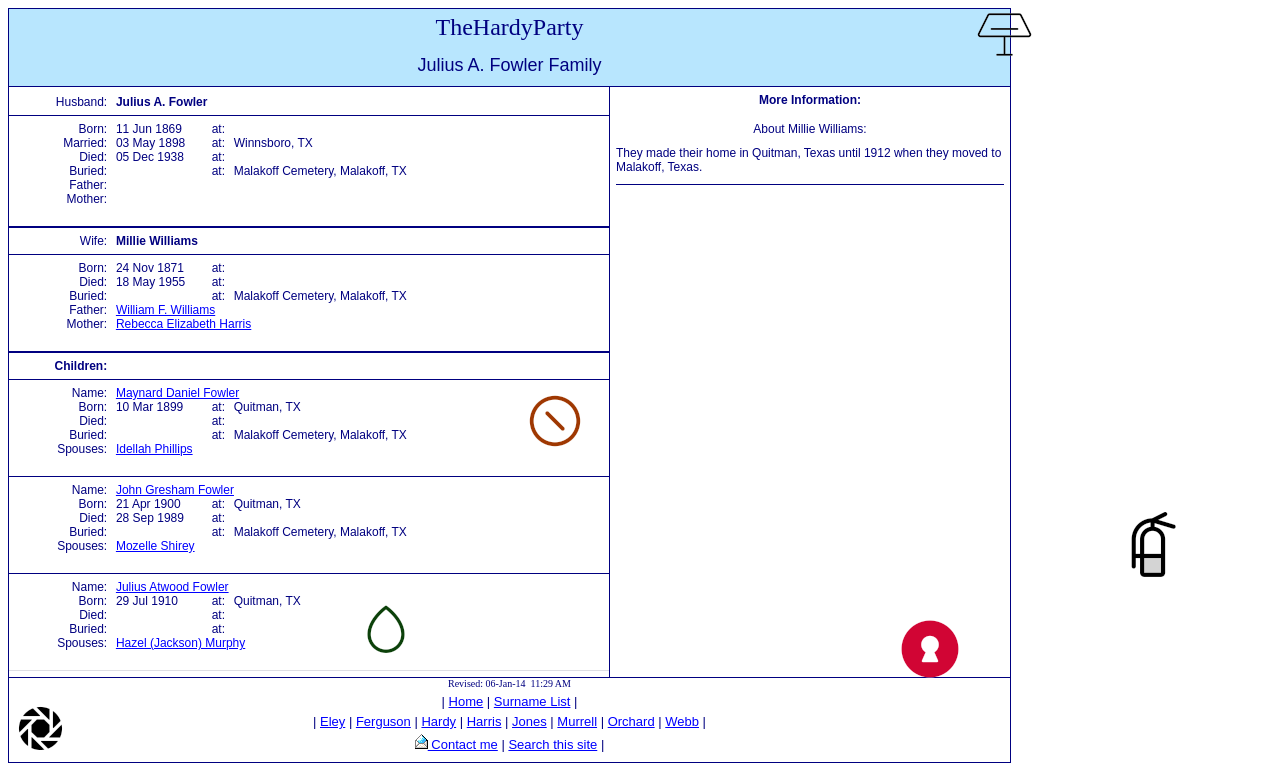 Image resolution: width=1264 pixels, height=763 pixels. What do you see at coordinates (40, 728) in the screenshot?
I see `adjust camera aperture settings` at bounding box center [40, 728].